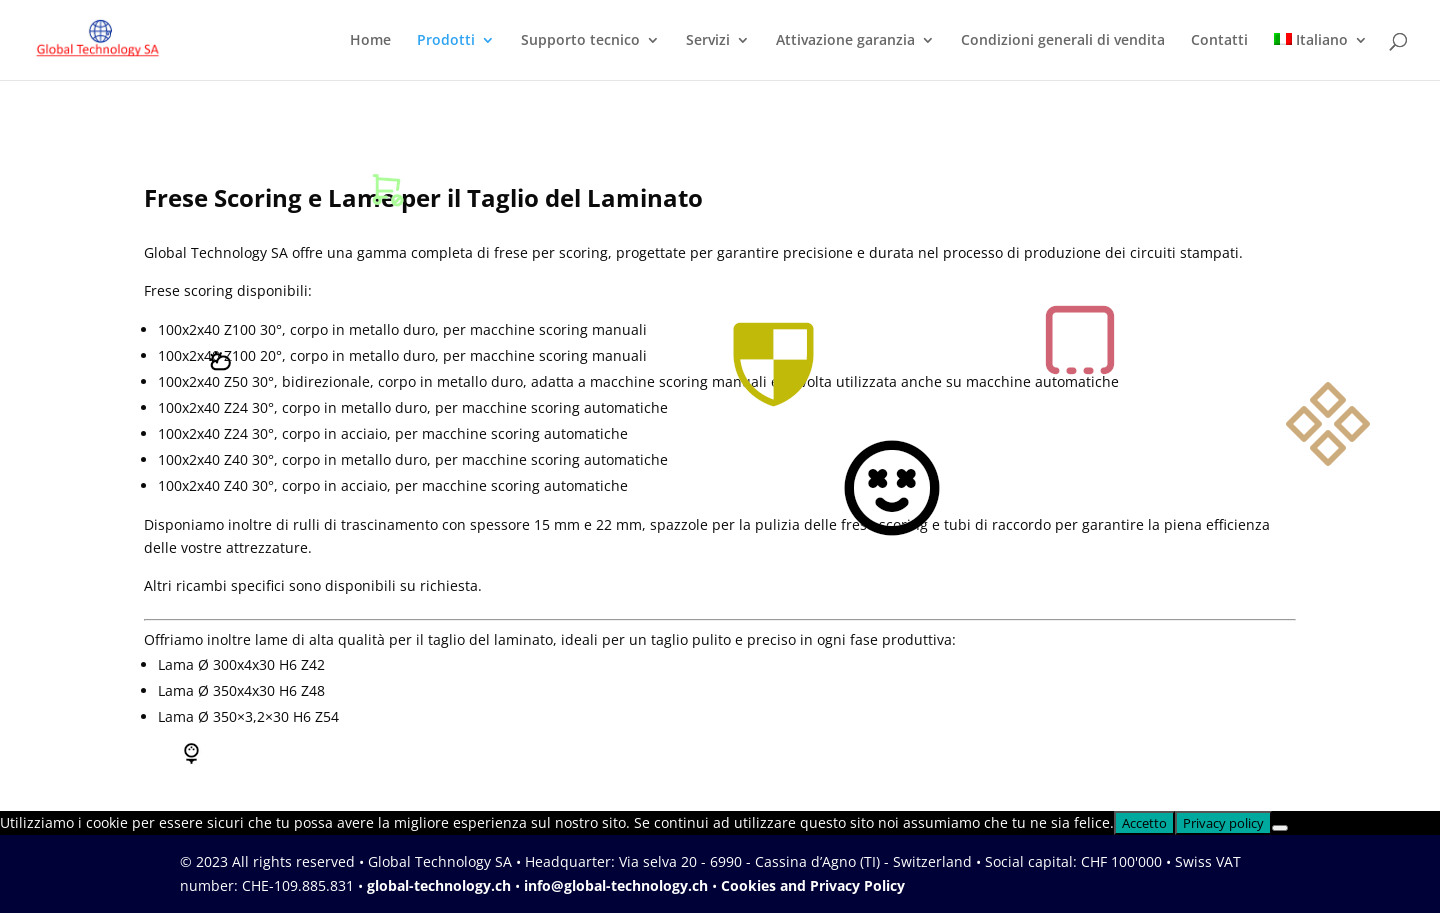 This screenshot has height=913, width=1440. I want to click on view current weather conditions, so click(220, 361).